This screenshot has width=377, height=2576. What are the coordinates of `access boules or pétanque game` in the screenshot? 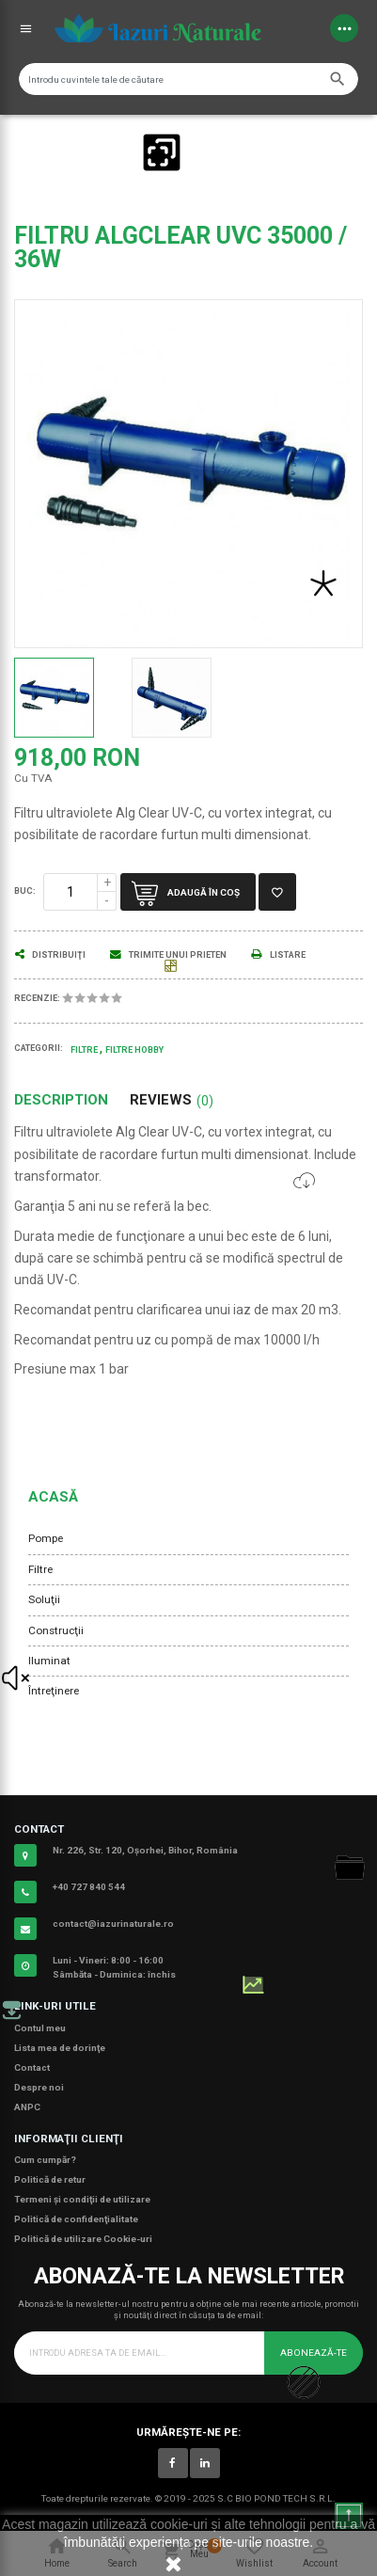 It's located at (304, 2382).